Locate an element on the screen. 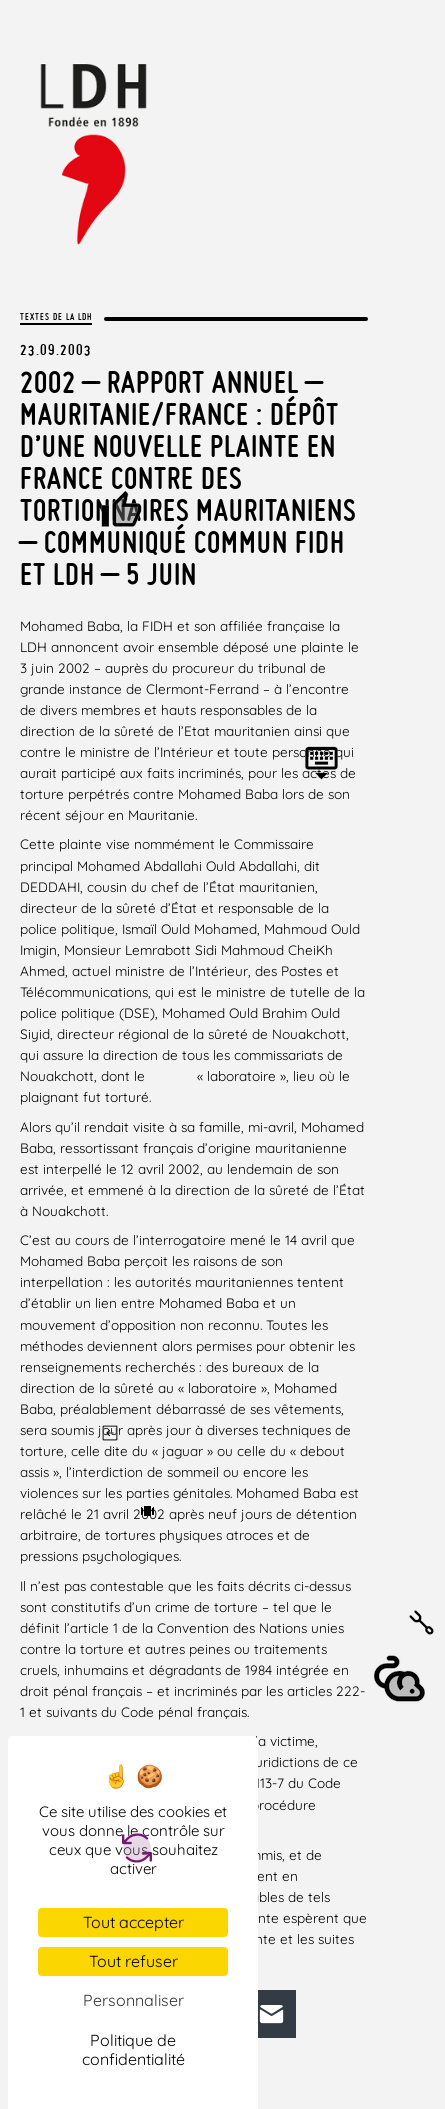  request pest control services for rodents is located at coordinates (399, 1678).